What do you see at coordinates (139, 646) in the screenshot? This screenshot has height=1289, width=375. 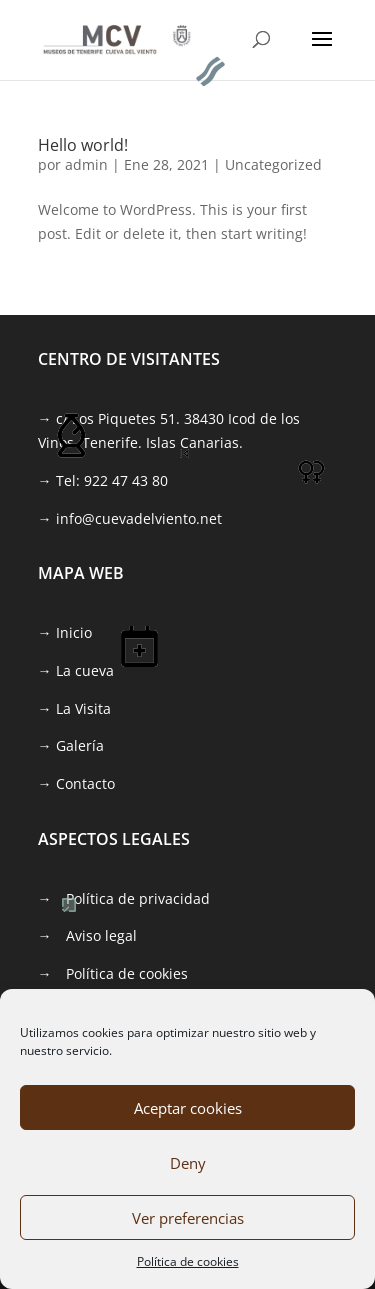 I see `add a new calendar event` at bounding box center [139, 646].